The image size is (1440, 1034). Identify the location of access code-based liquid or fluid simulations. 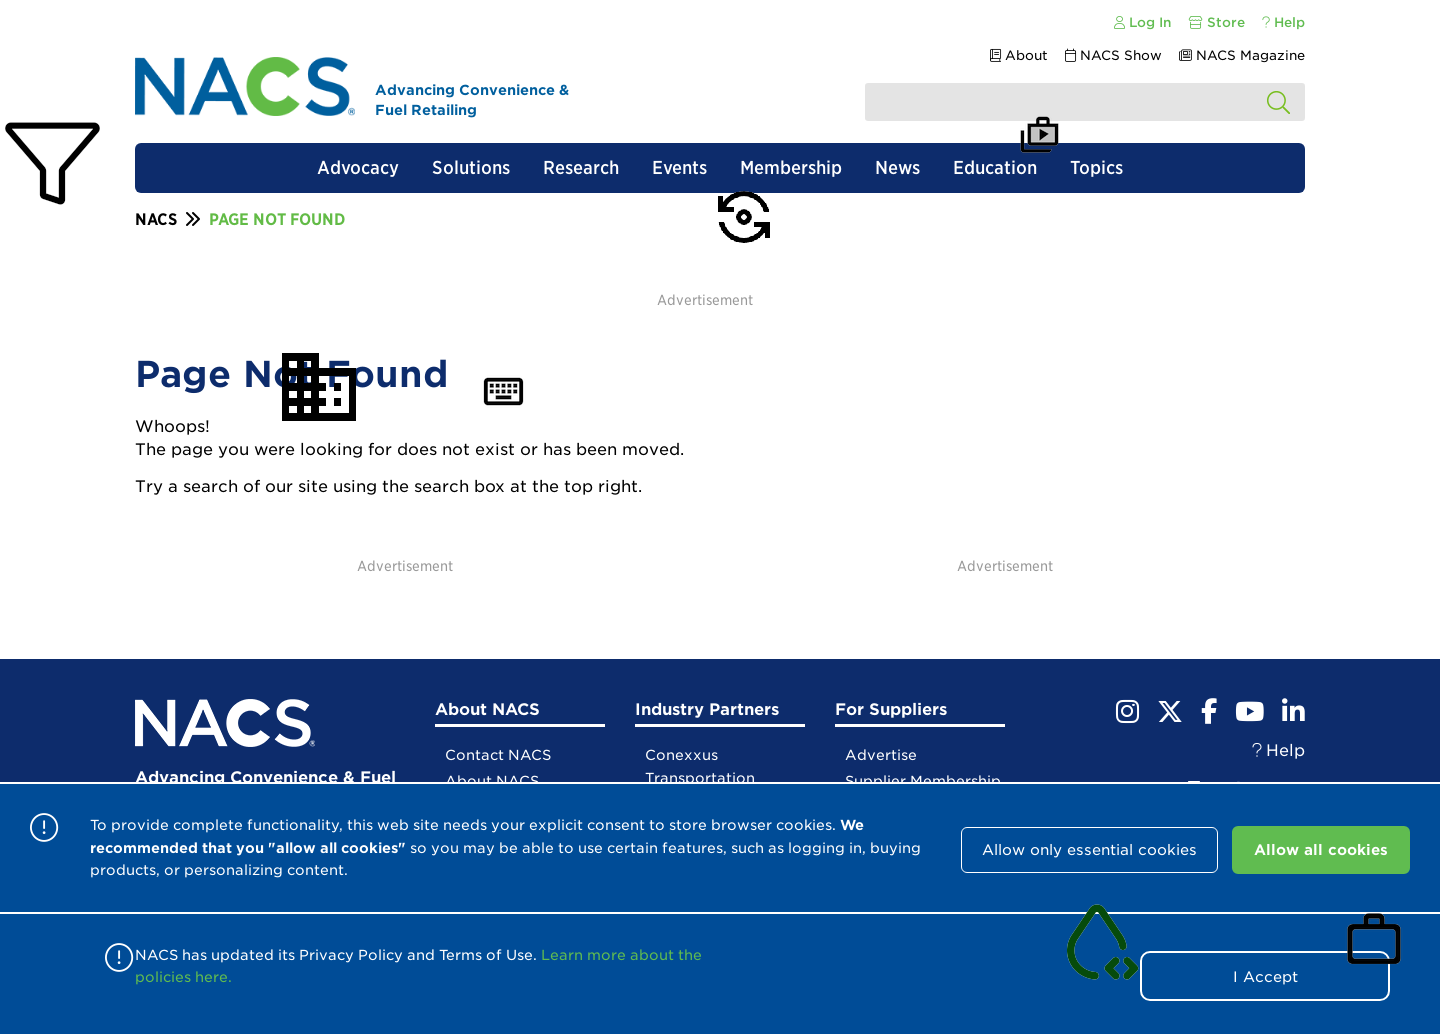
(1097, 942).